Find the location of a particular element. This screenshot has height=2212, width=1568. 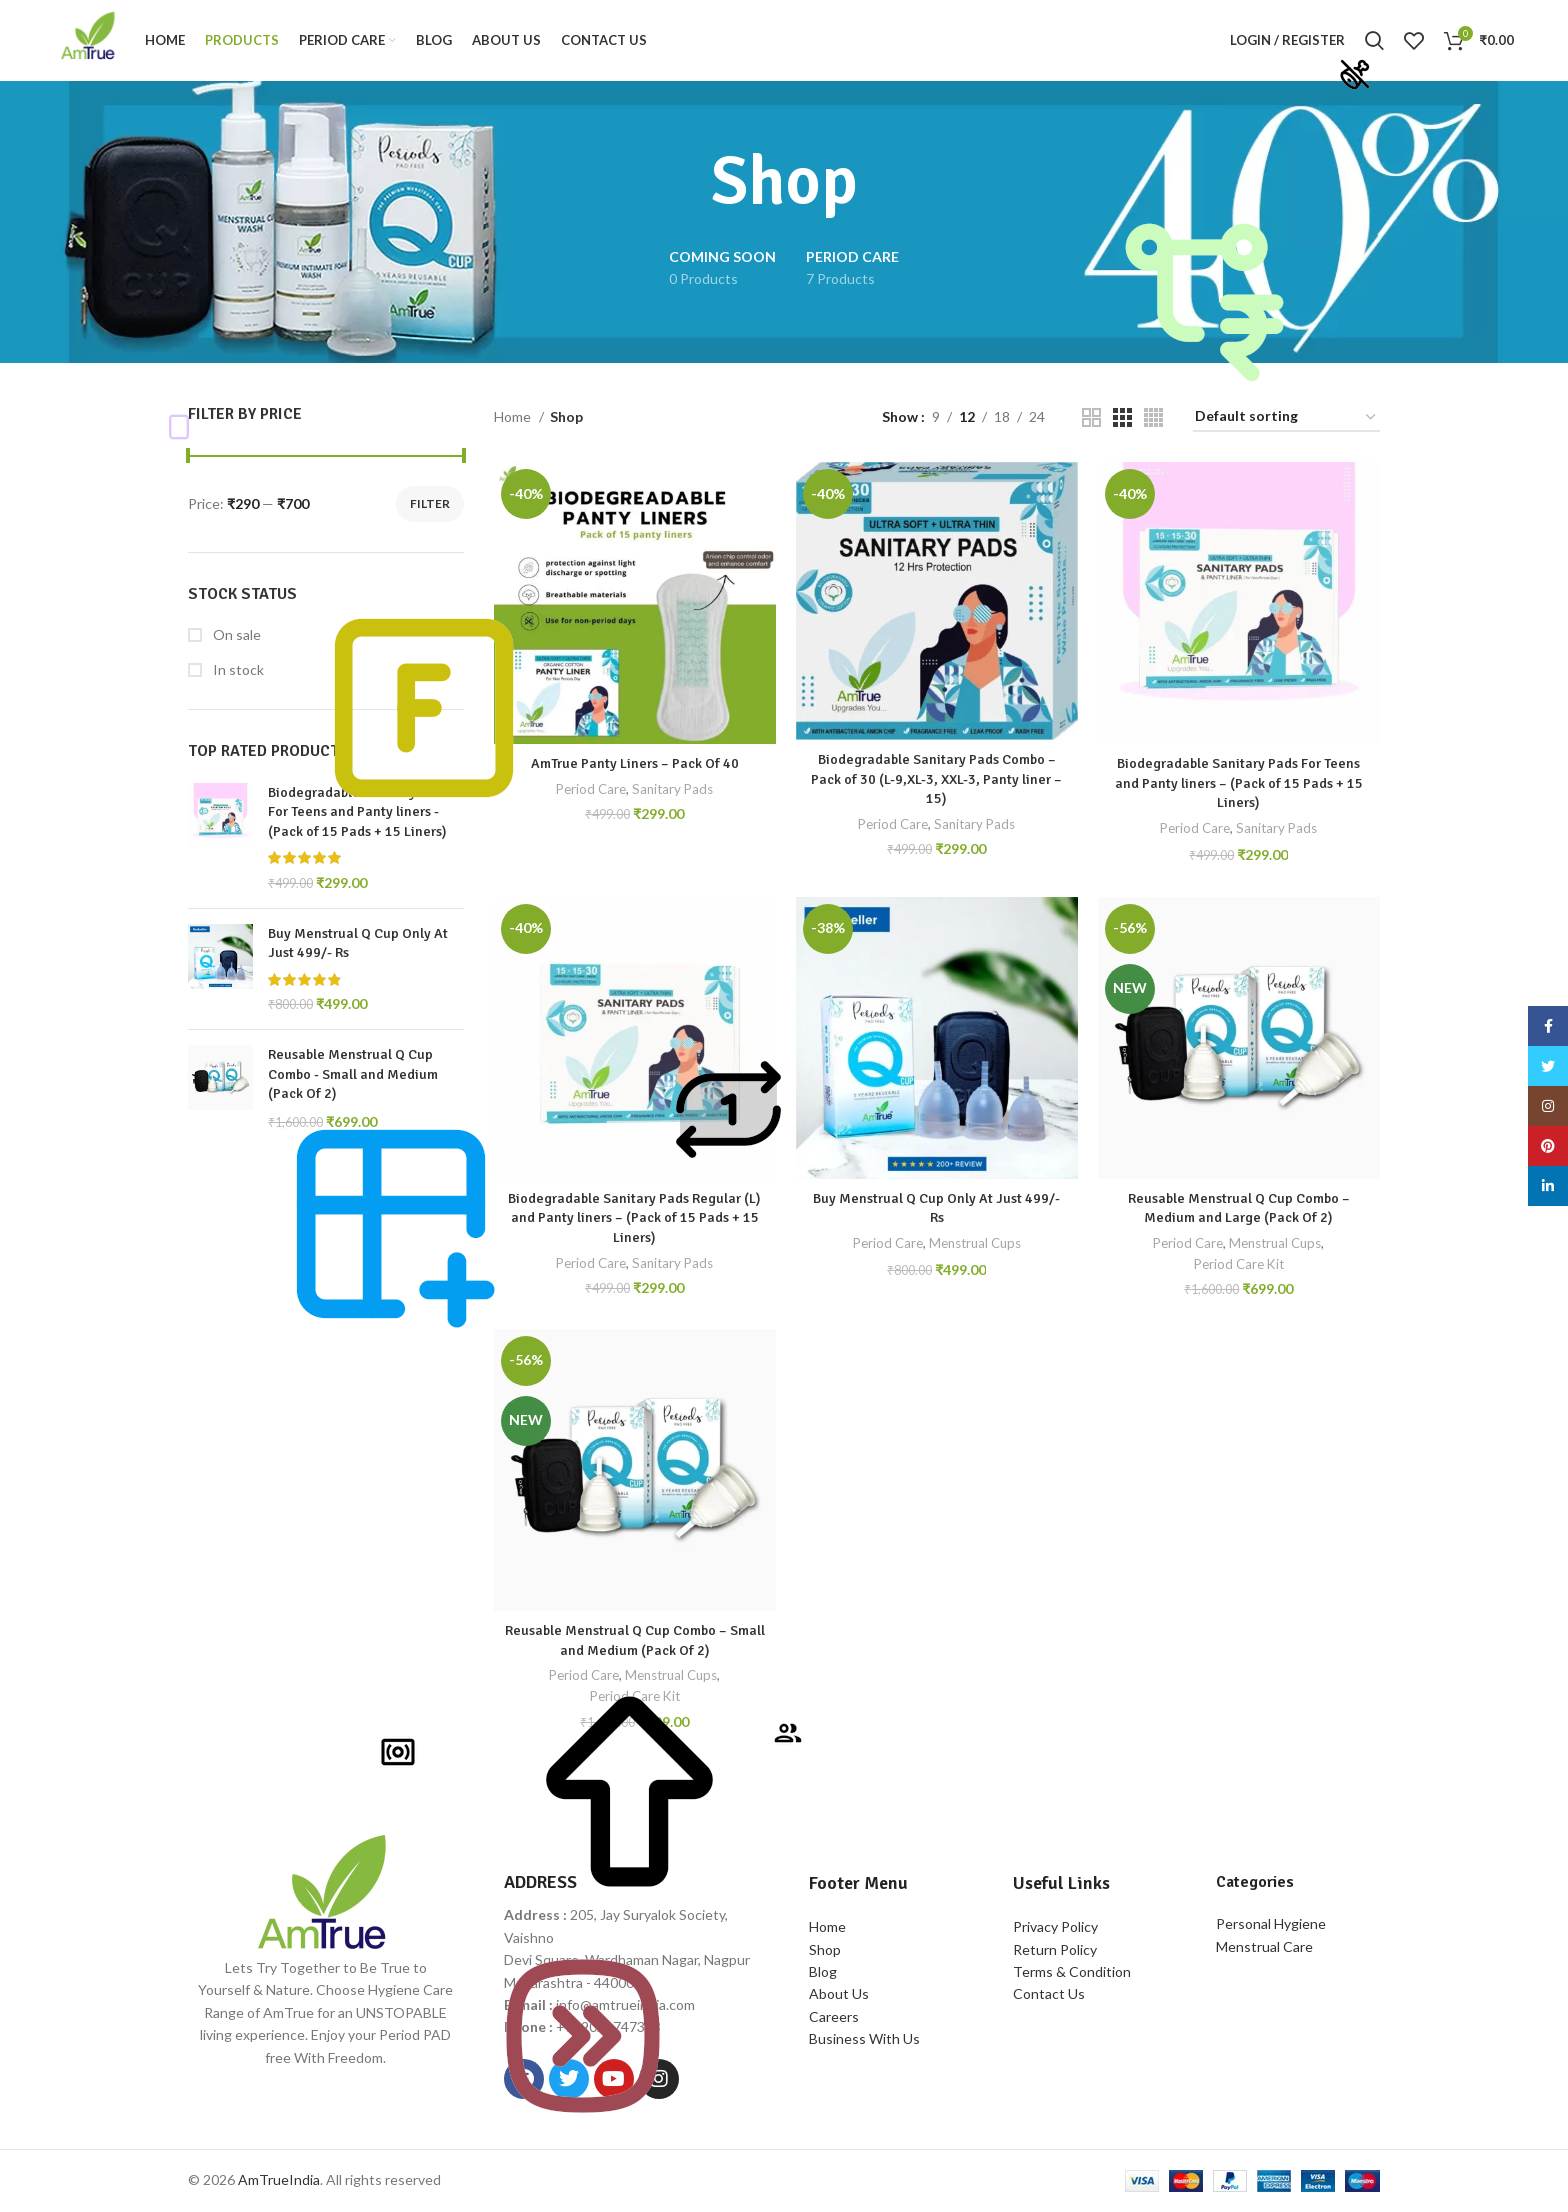

represents a vertical card or panel layout is located at coordinates (179, 427).